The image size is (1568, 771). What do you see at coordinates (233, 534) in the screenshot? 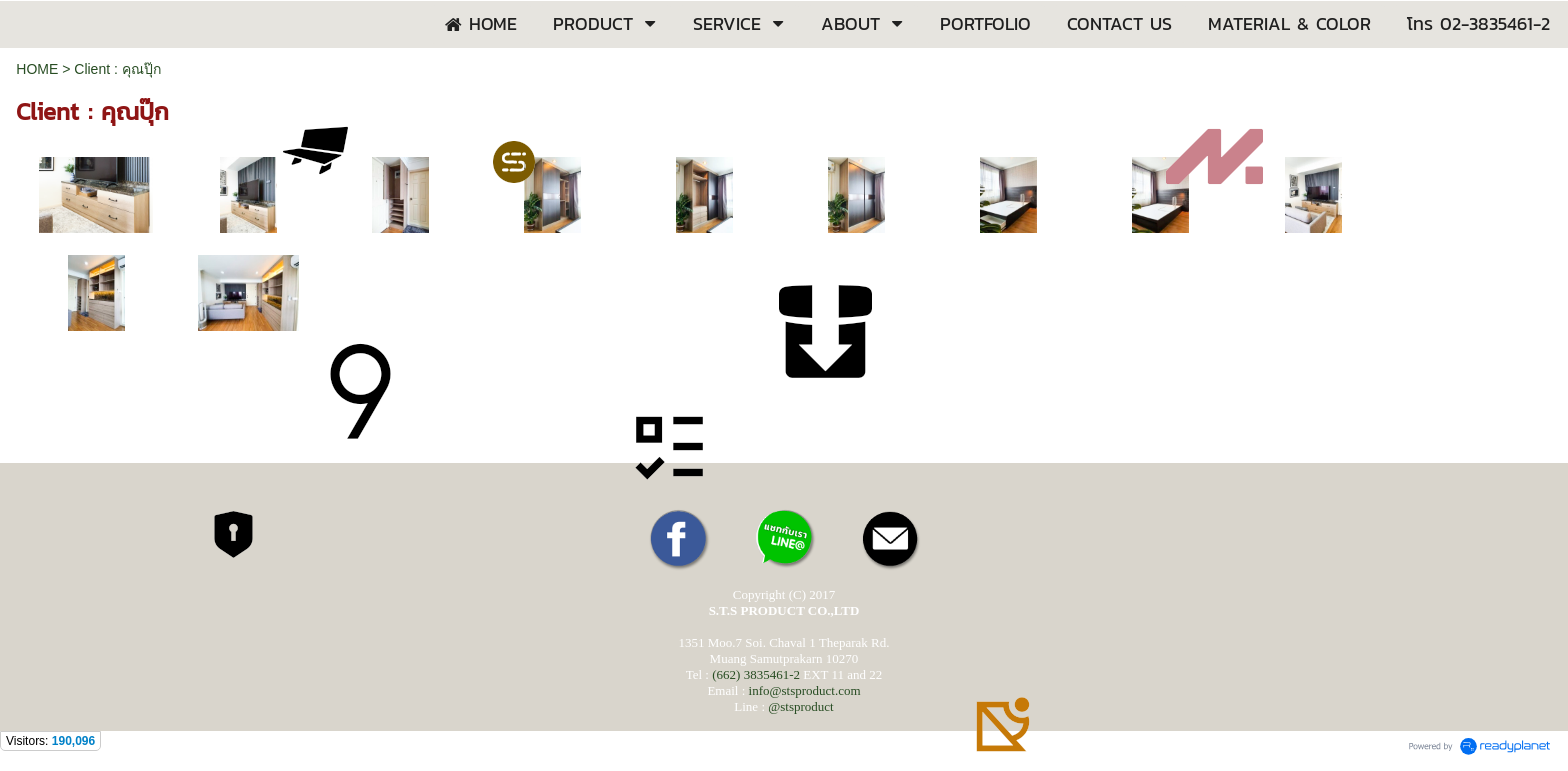
I see `access security or privacy settings` at bounding box center [233, 534].